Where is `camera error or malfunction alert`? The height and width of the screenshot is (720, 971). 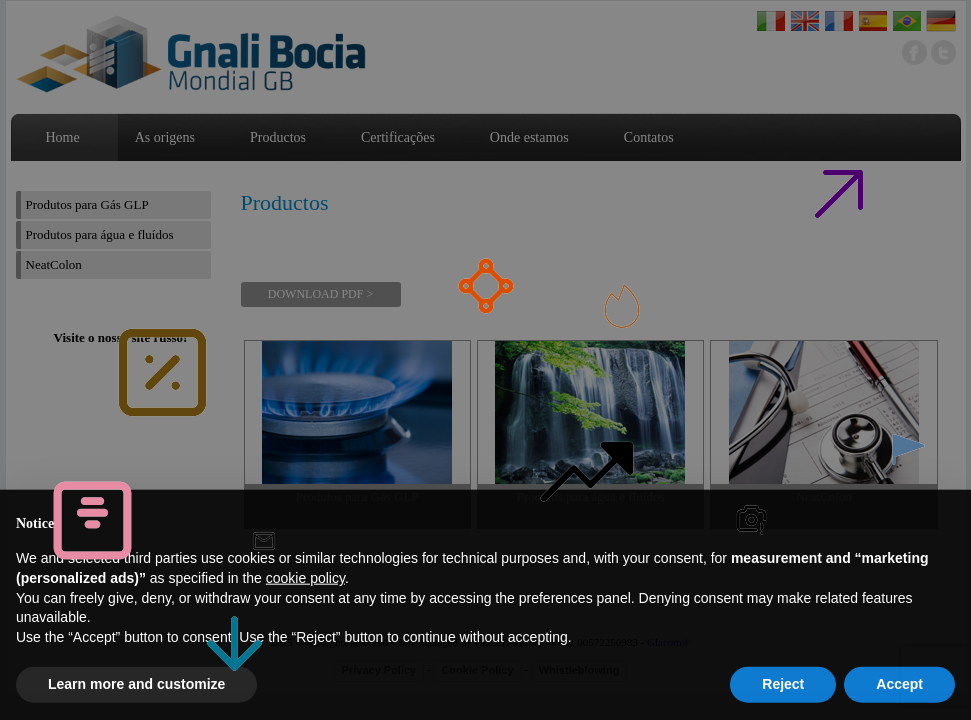 camera error or malfunction alert is located at coordinates (751, 518).